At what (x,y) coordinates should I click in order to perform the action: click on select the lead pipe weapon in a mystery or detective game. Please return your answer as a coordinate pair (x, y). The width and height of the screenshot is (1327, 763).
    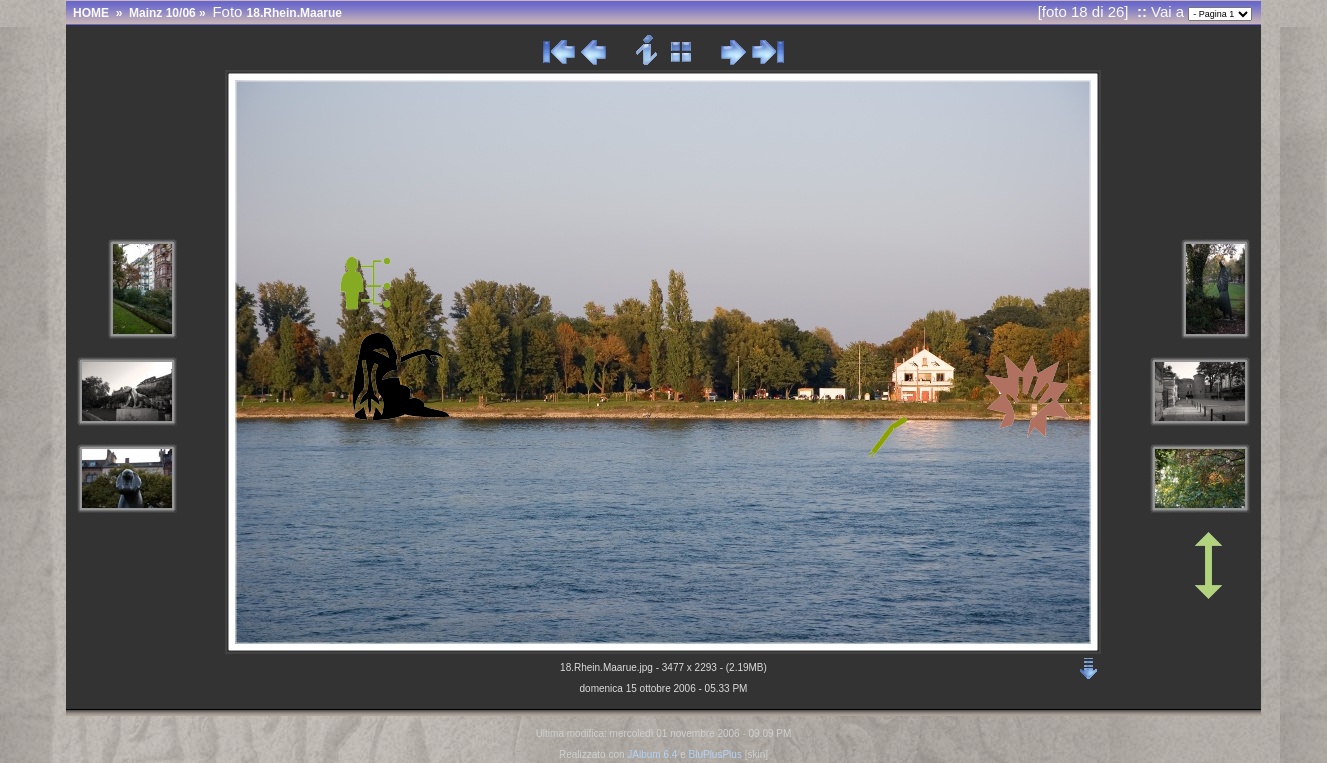
    Looking at the image, I should click on (888, 437).